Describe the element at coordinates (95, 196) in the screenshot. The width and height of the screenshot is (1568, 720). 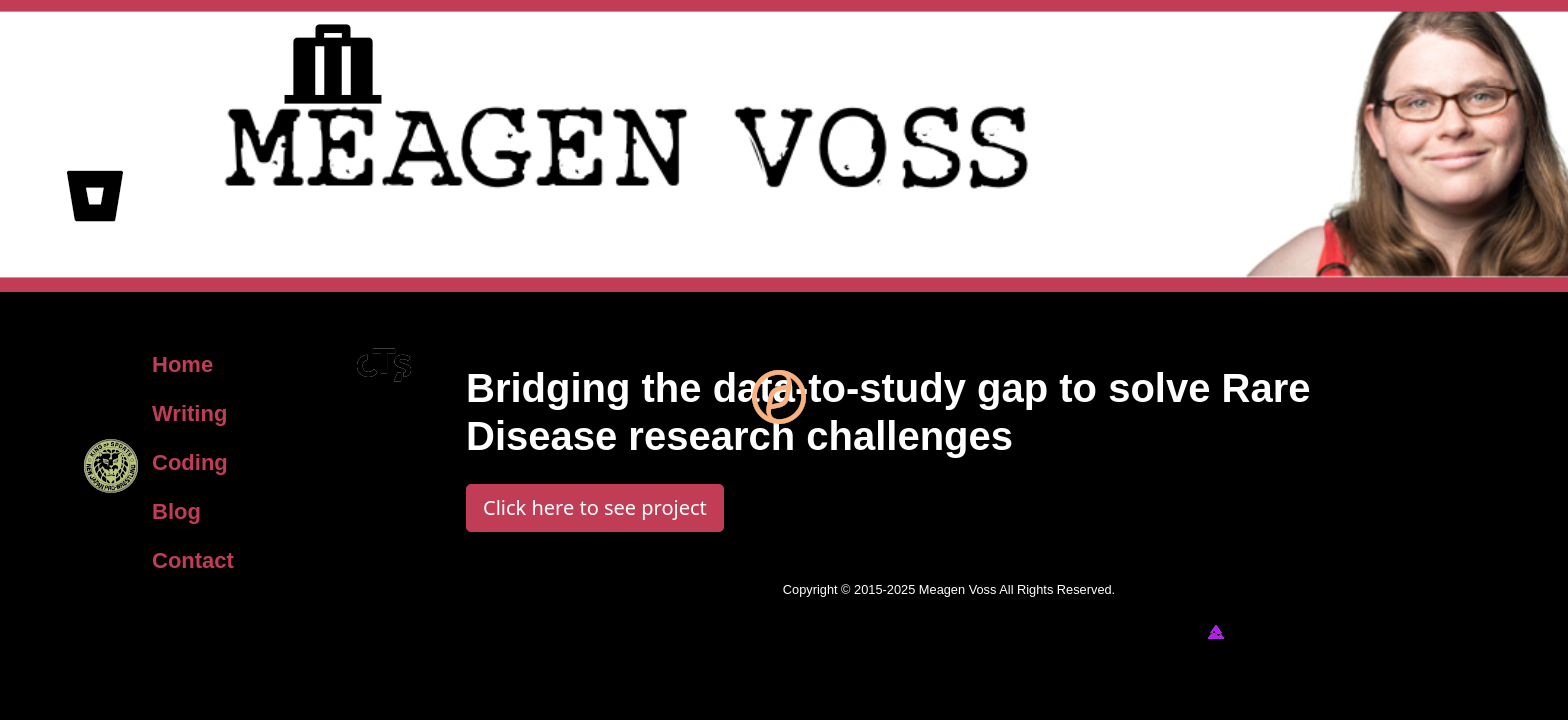
I see `open bitbucket repository` at that location.